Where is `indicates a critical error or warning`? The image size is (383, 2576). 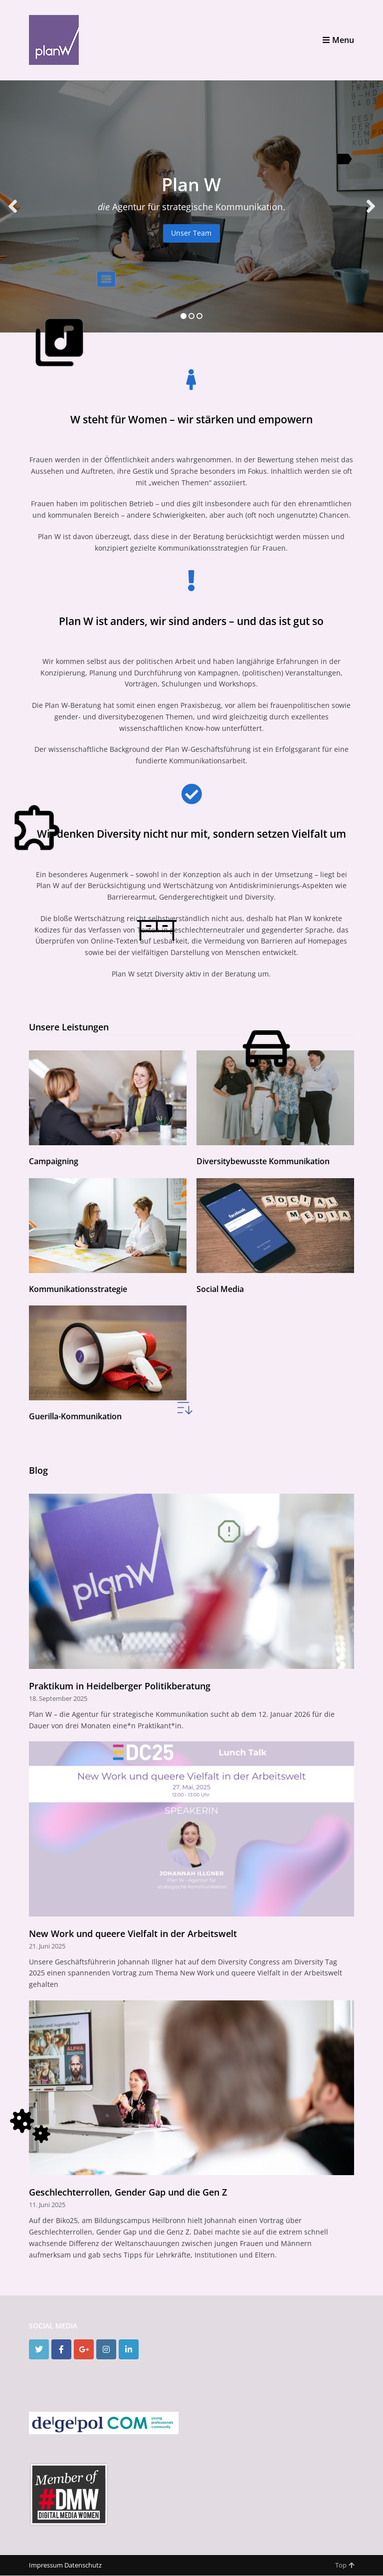 indicates a critical error or warning is located at coordinates (229, 1531).